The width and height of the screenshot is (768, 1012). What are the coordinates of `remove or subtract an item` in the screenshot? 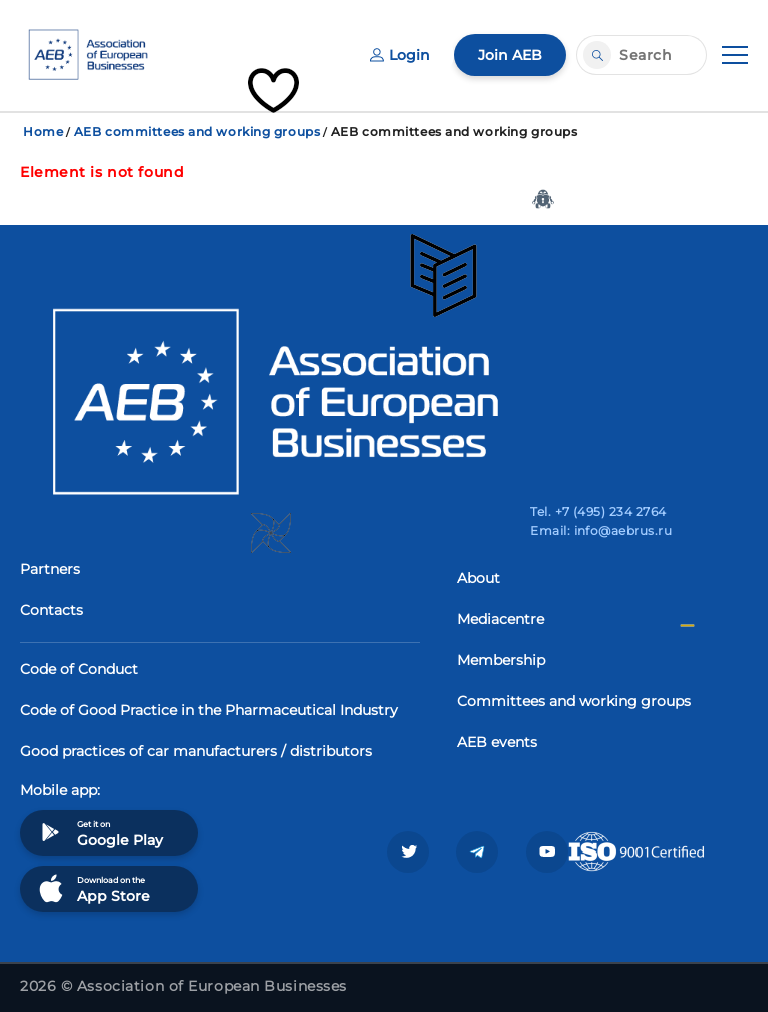 It's located at (687, 625).